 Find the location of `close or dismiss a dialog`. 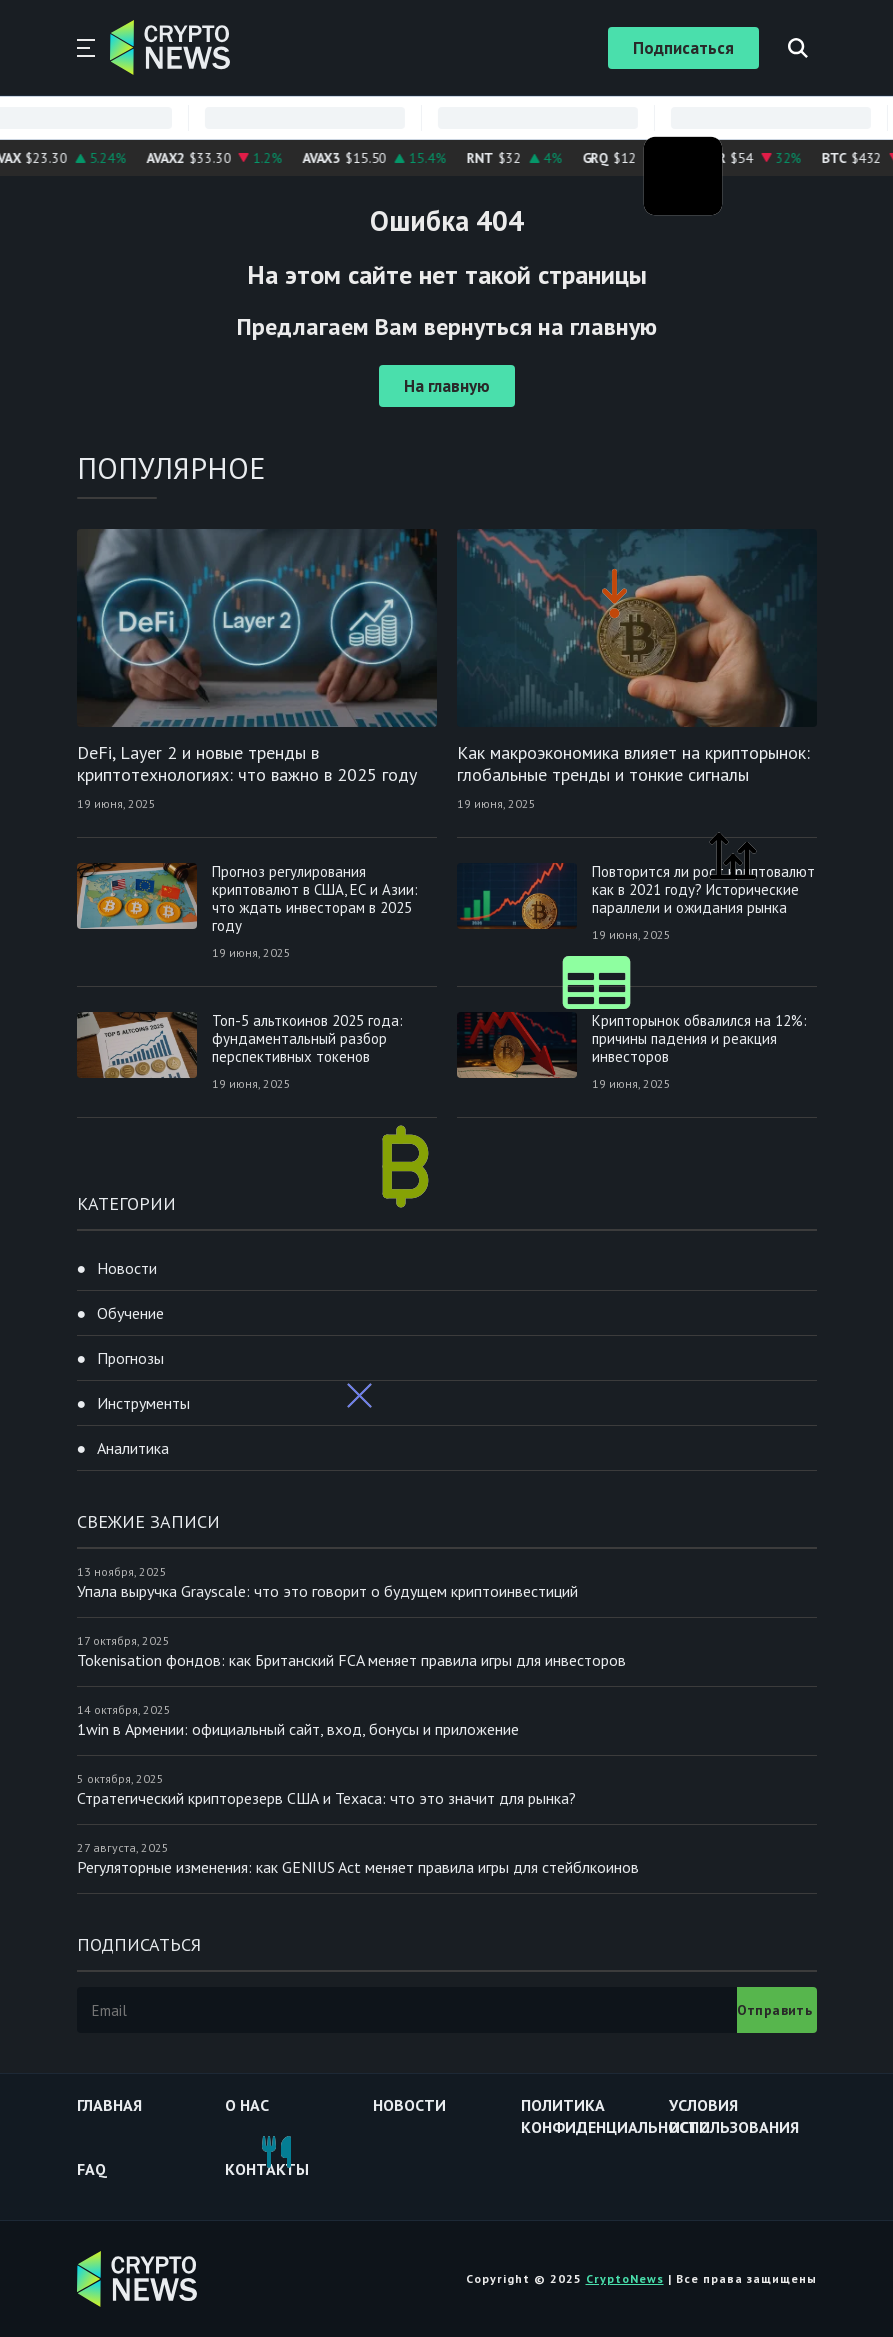

close or dismiss a dialog is located at coordinates (359, 1395).